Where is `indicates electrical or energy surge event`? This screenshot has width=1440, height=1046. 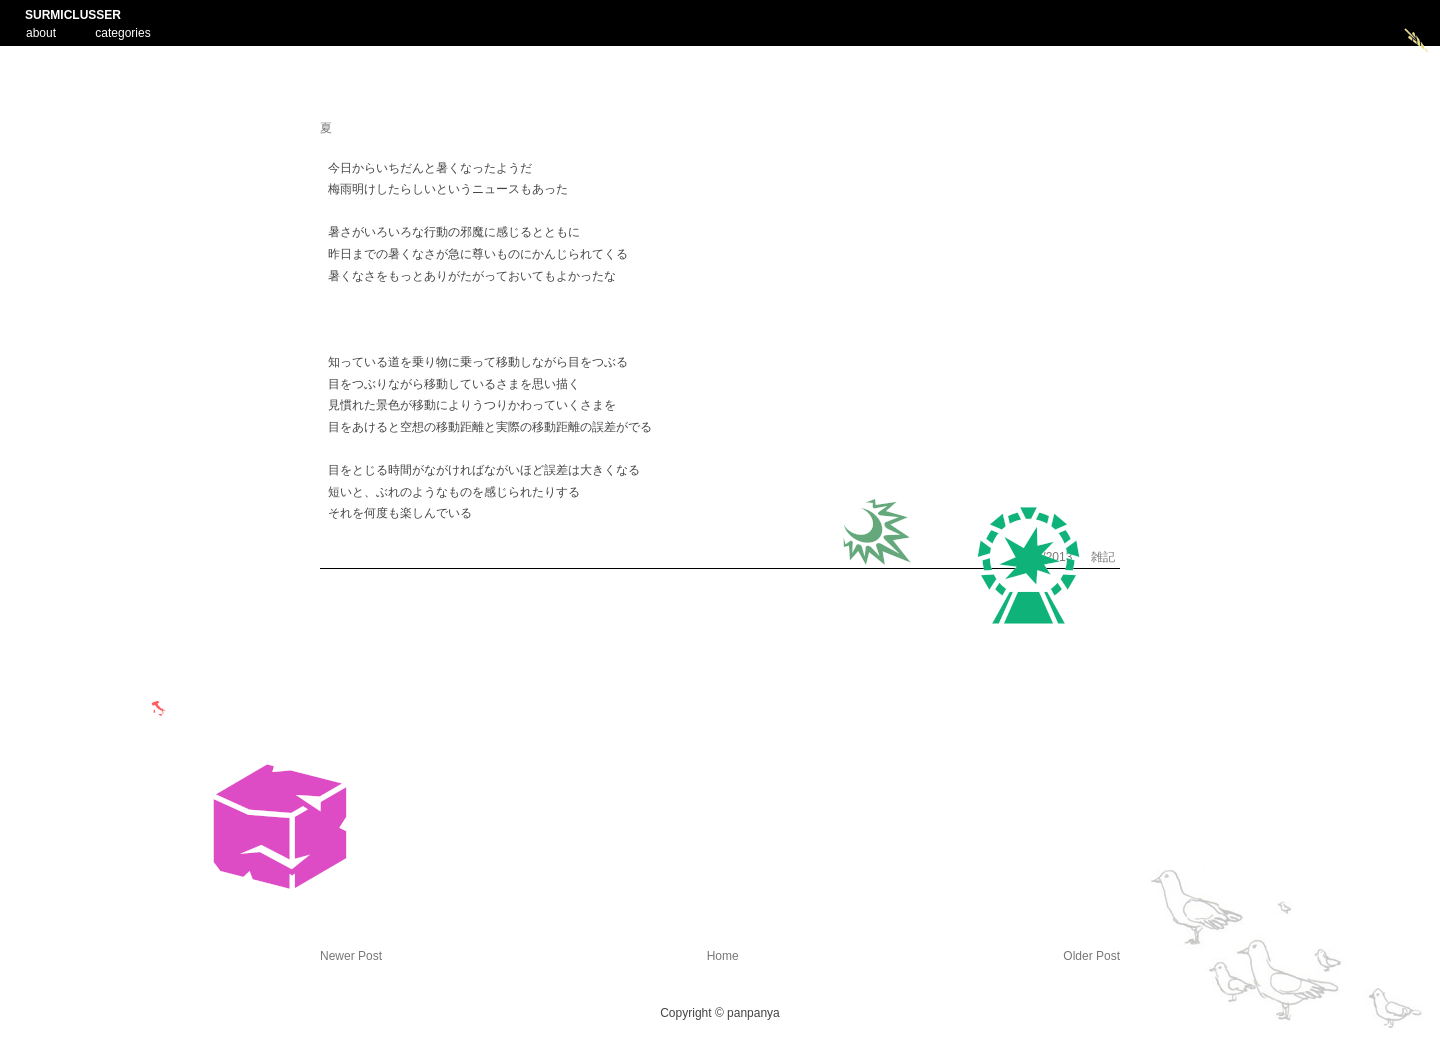
indicates electrical or energy surge event is located at coordinates (877, 531).